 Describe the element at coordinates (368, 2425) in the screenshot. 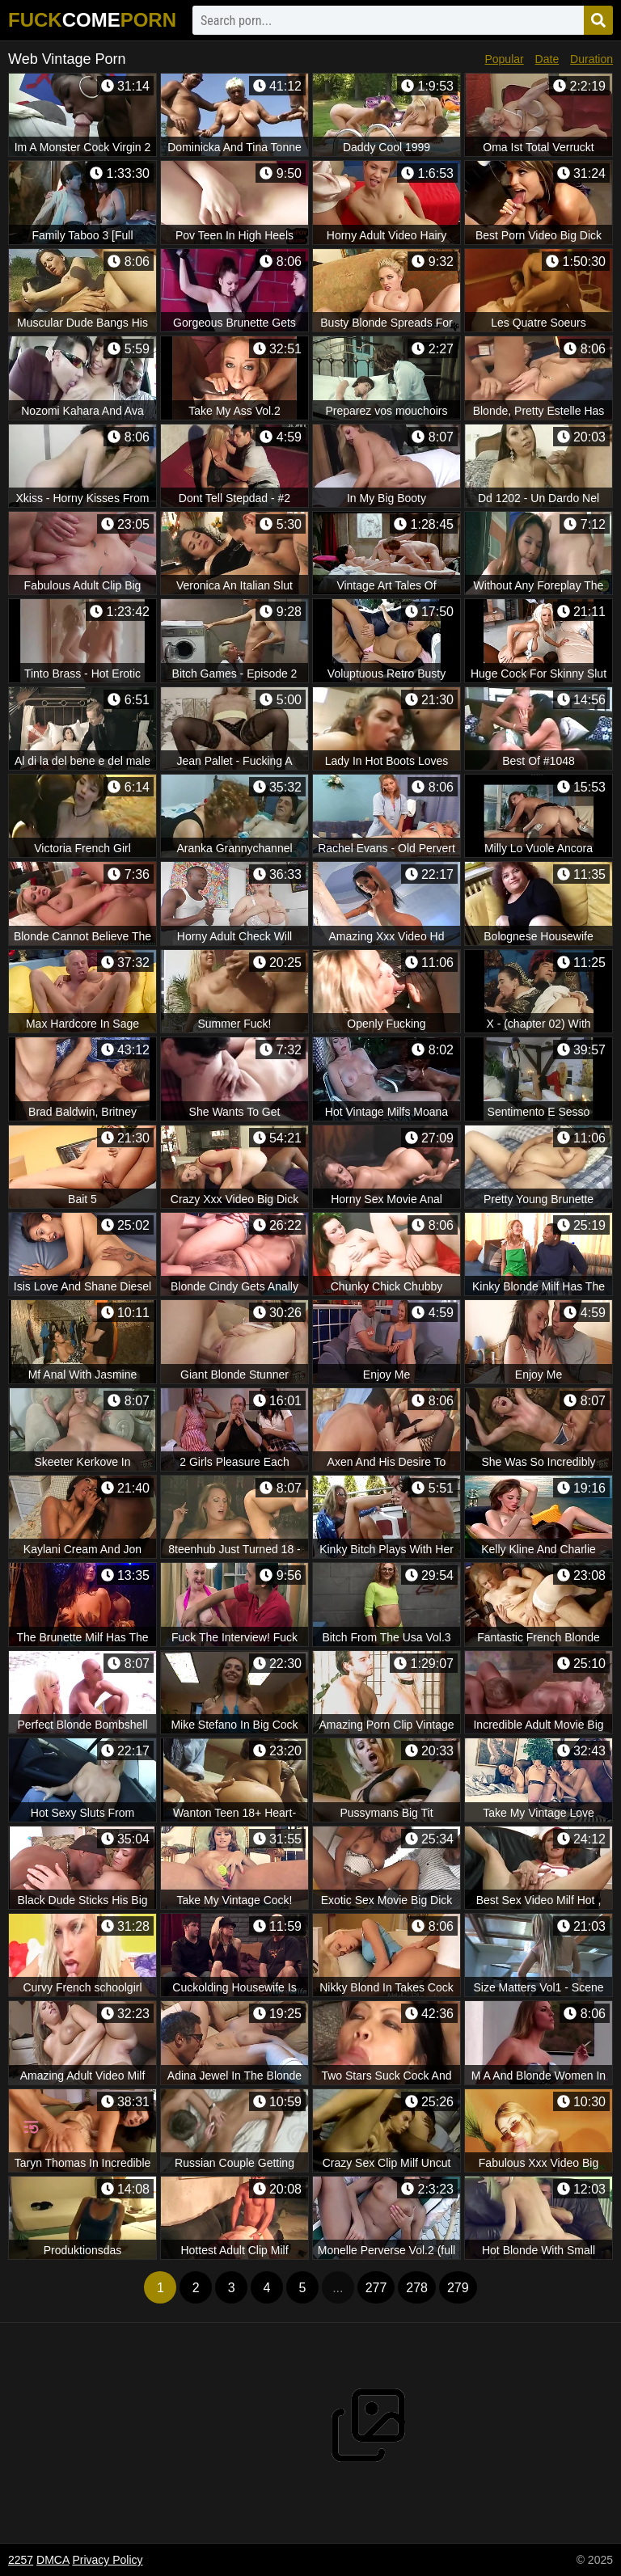

I see `view photo gallery` at that location.